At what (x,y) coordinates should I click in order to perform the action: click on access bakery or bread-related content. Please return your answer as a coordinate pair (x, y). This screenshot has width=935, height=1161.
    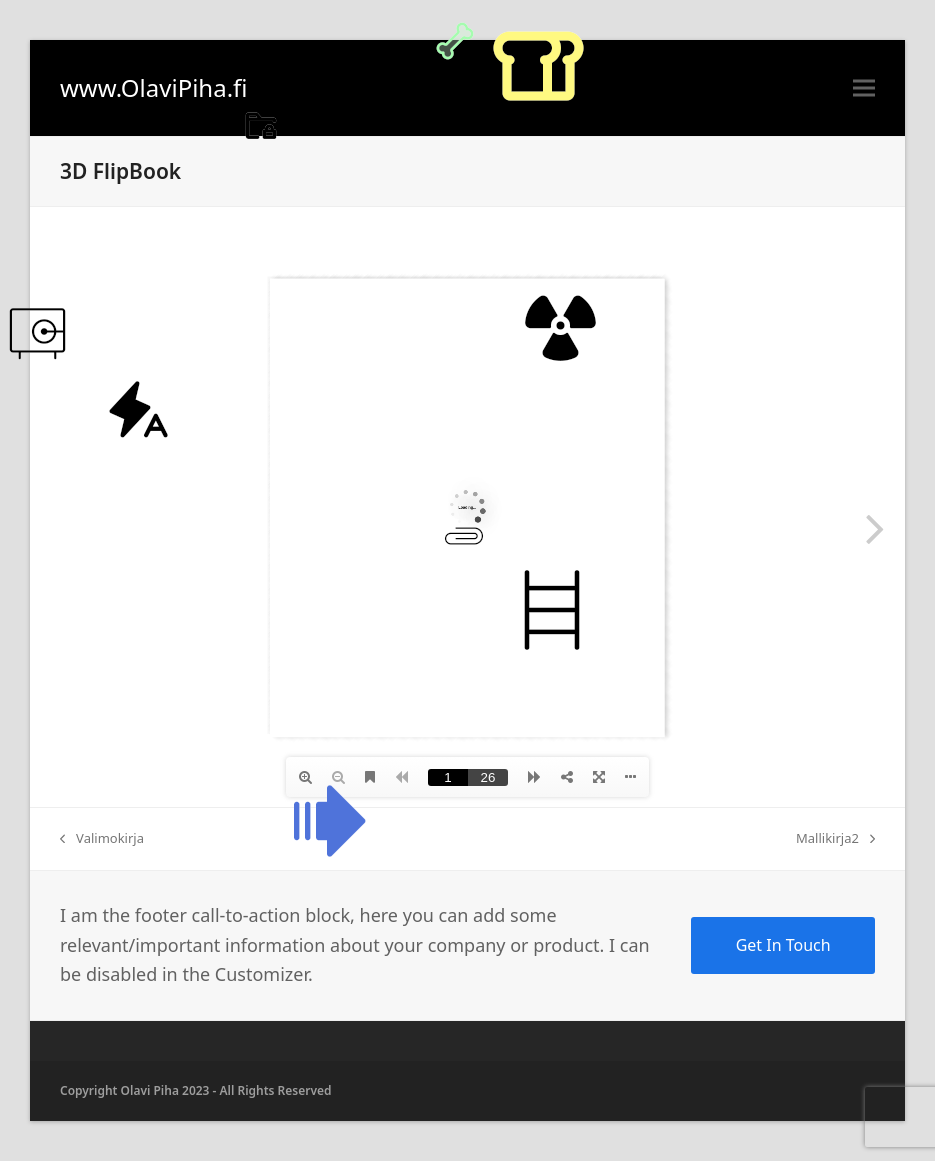
    Looking at the image, I should click on (540, 66).